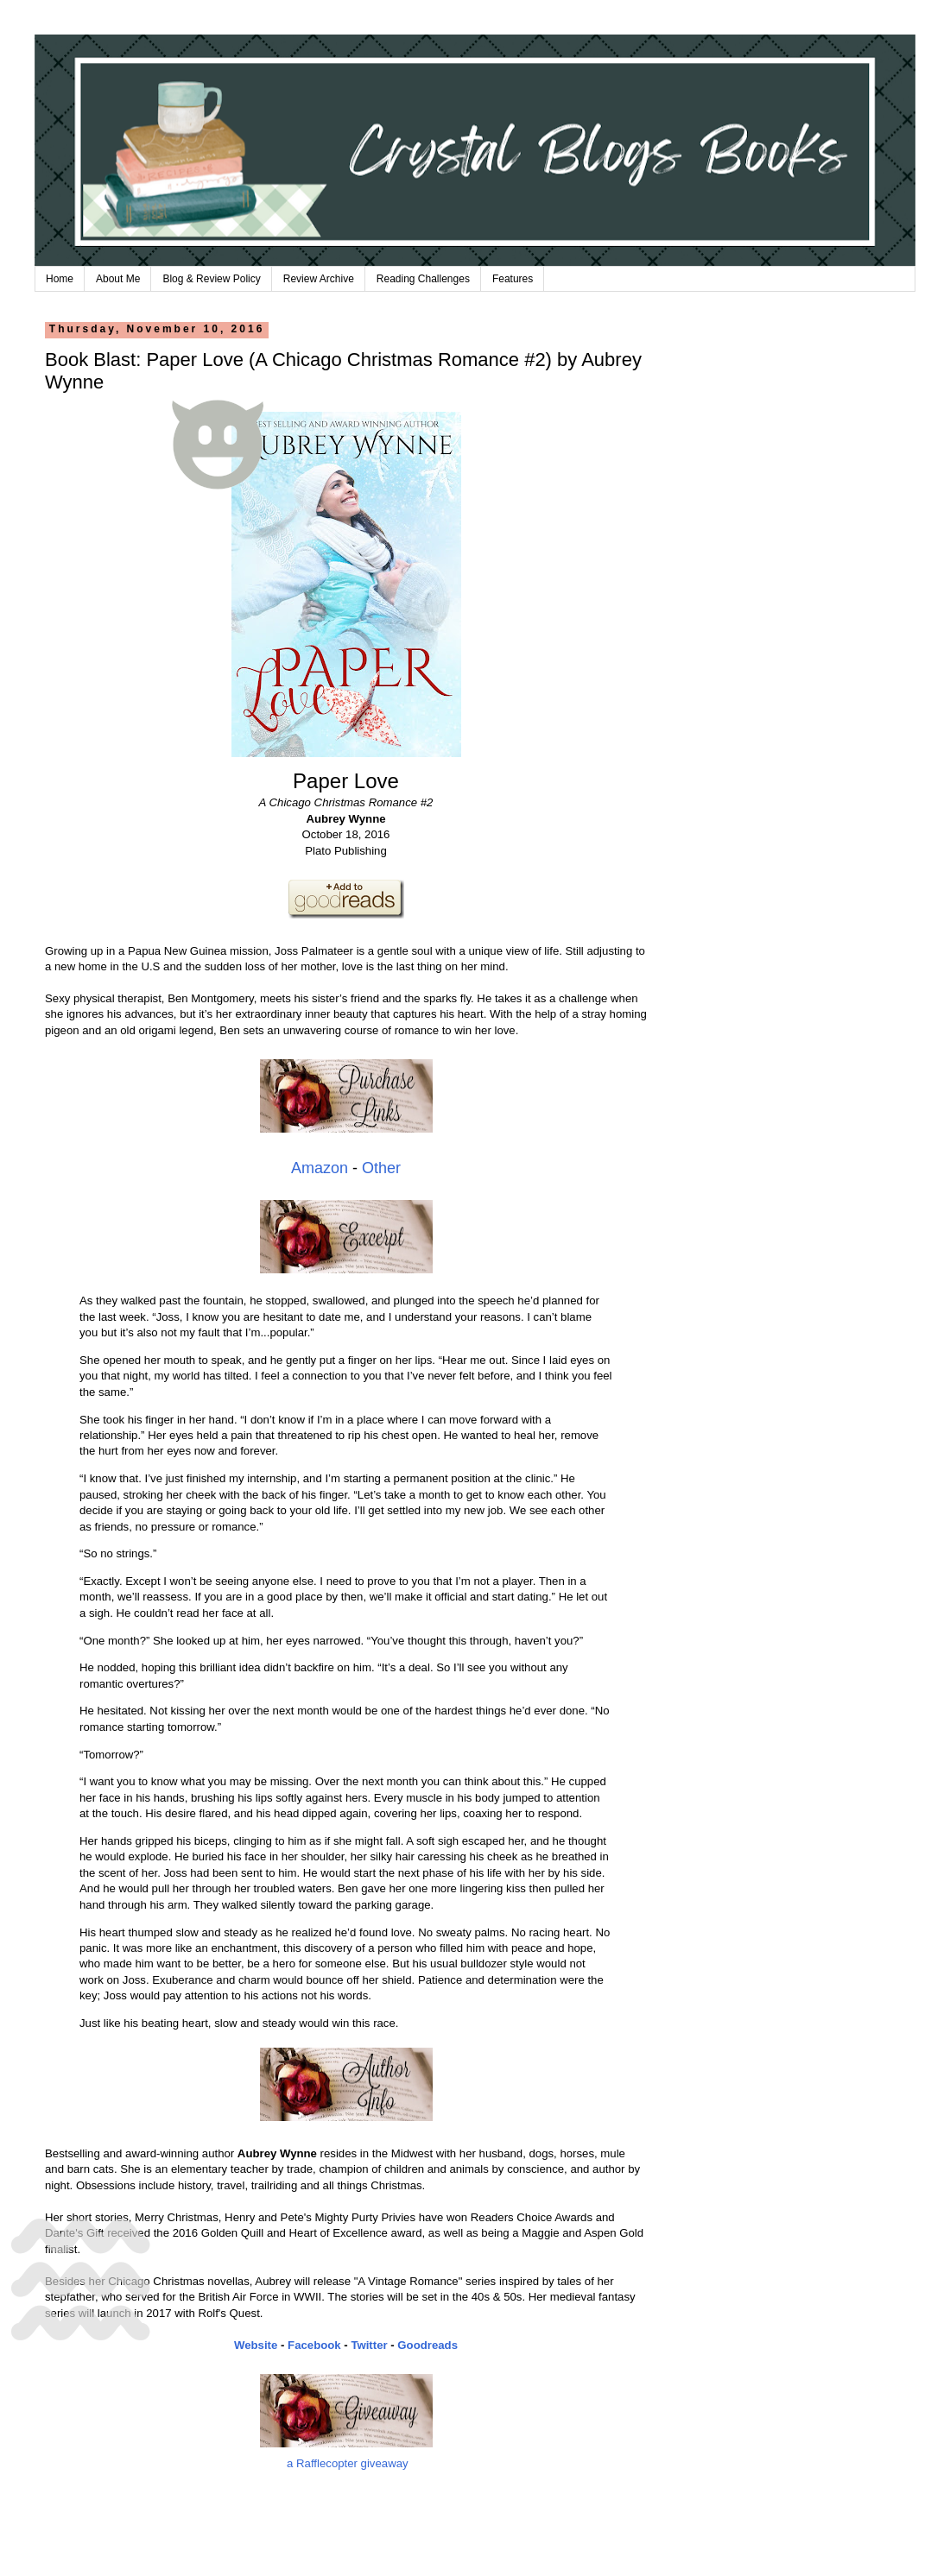 This screenshot has width=950, height=2576. Describe the element at coordinates (80, 2279) in the screenshot. I see `indicates foggy weather conditions` at that location.